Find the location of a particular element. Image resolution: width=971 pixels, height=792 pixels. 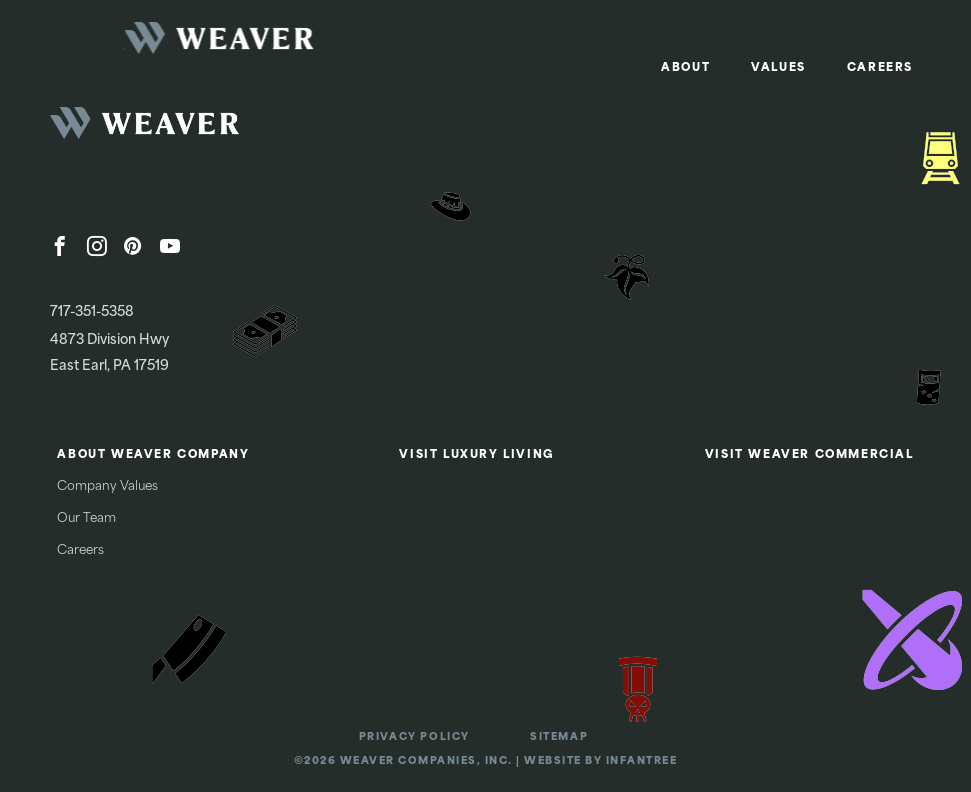

select the meat cleaver weapon or tool is located at coordinates (189, 651).